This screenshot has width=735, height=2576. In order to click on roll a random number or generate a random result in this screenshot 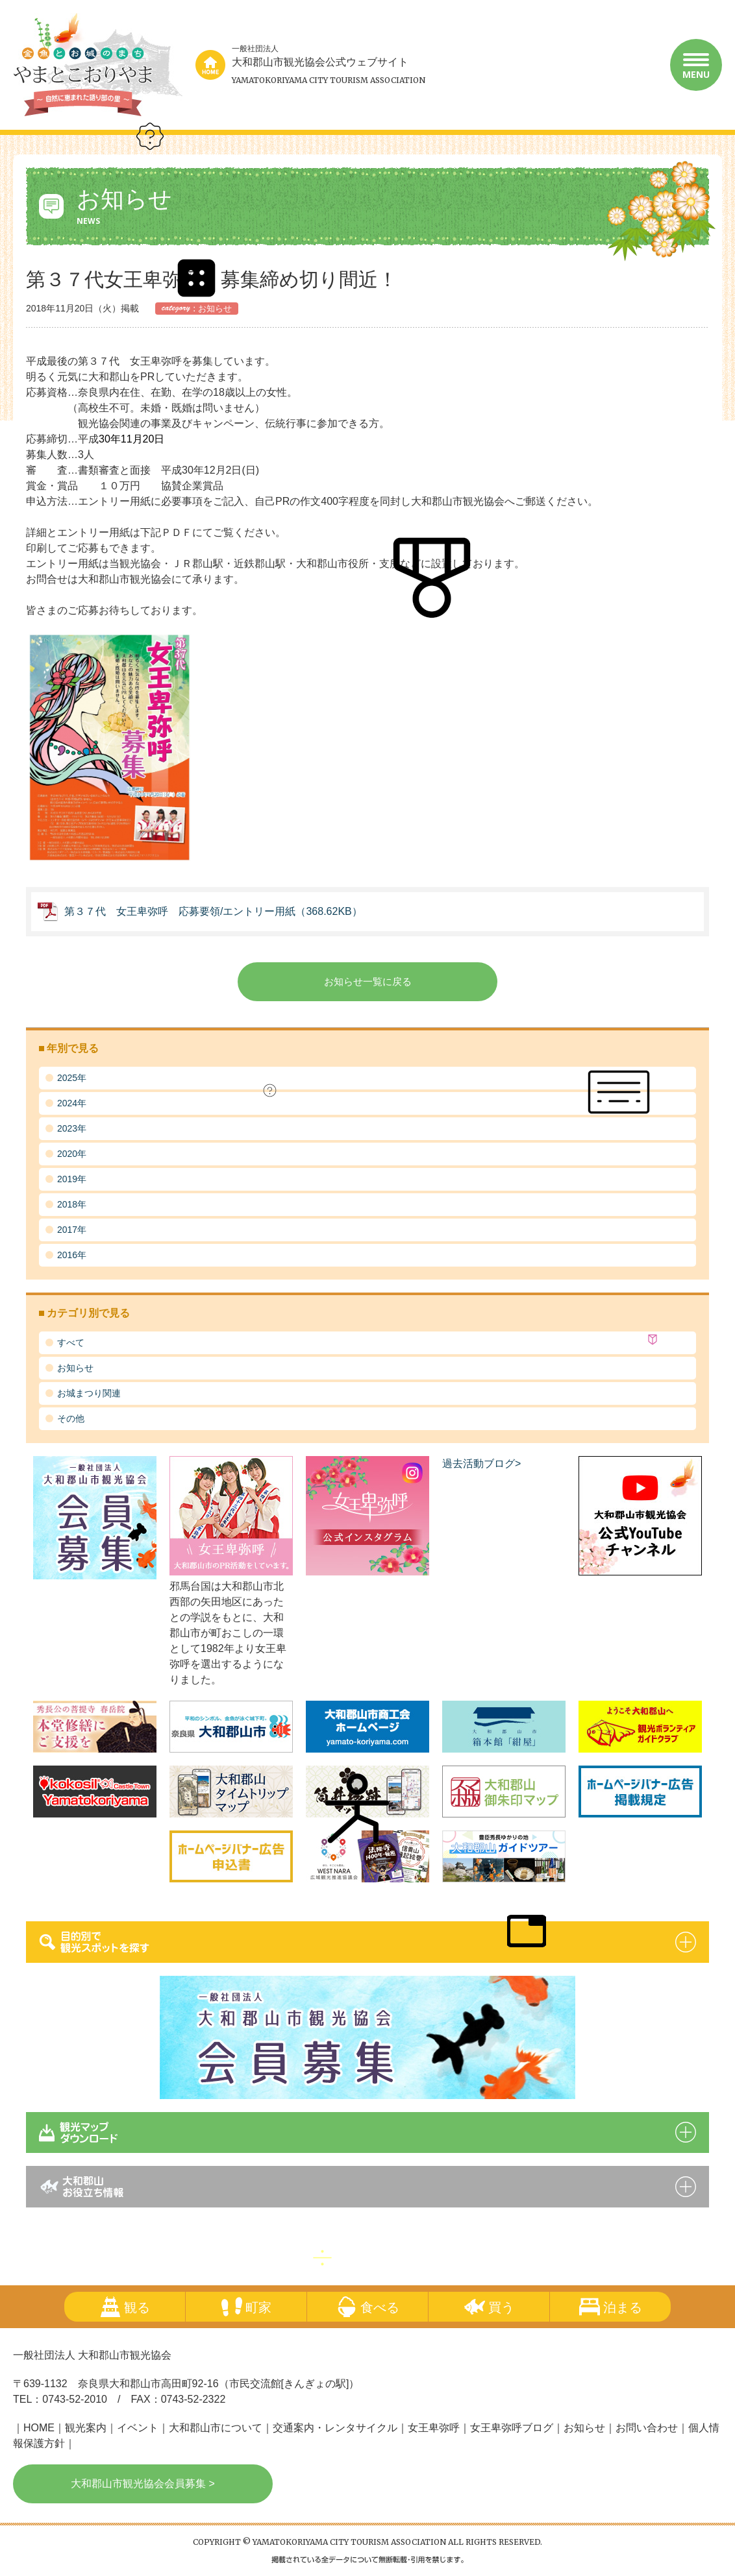, I will do `click(196, 278)`.